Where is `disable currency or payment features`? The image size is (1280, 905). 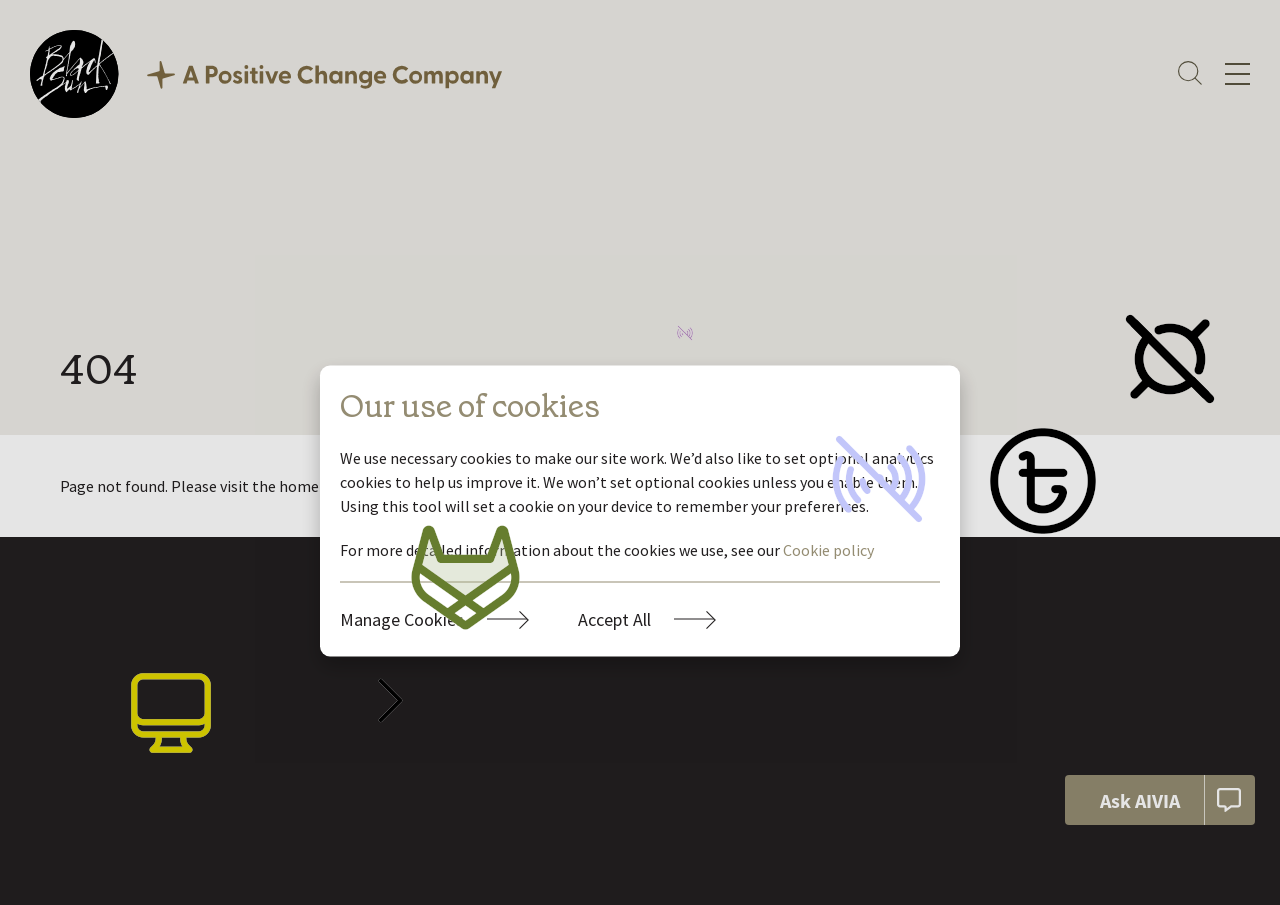
disable currency or payment features is located at coordinates (1170, 359).